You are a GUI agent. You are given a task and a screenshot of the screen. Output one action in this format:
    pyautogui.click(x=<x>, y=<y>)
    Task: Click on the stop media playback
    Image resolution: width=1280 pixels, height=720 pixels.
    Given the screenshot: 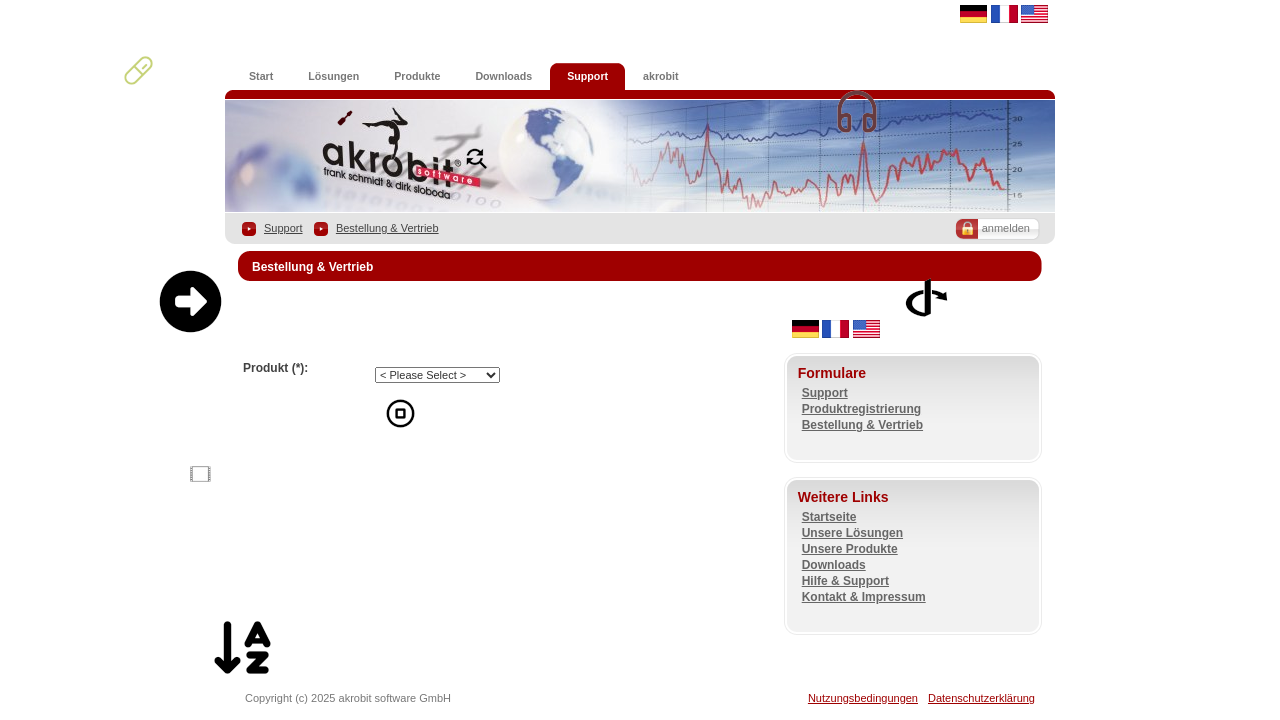 What is the action you would take?
    pyautogui.click(x=400, y=413)
    